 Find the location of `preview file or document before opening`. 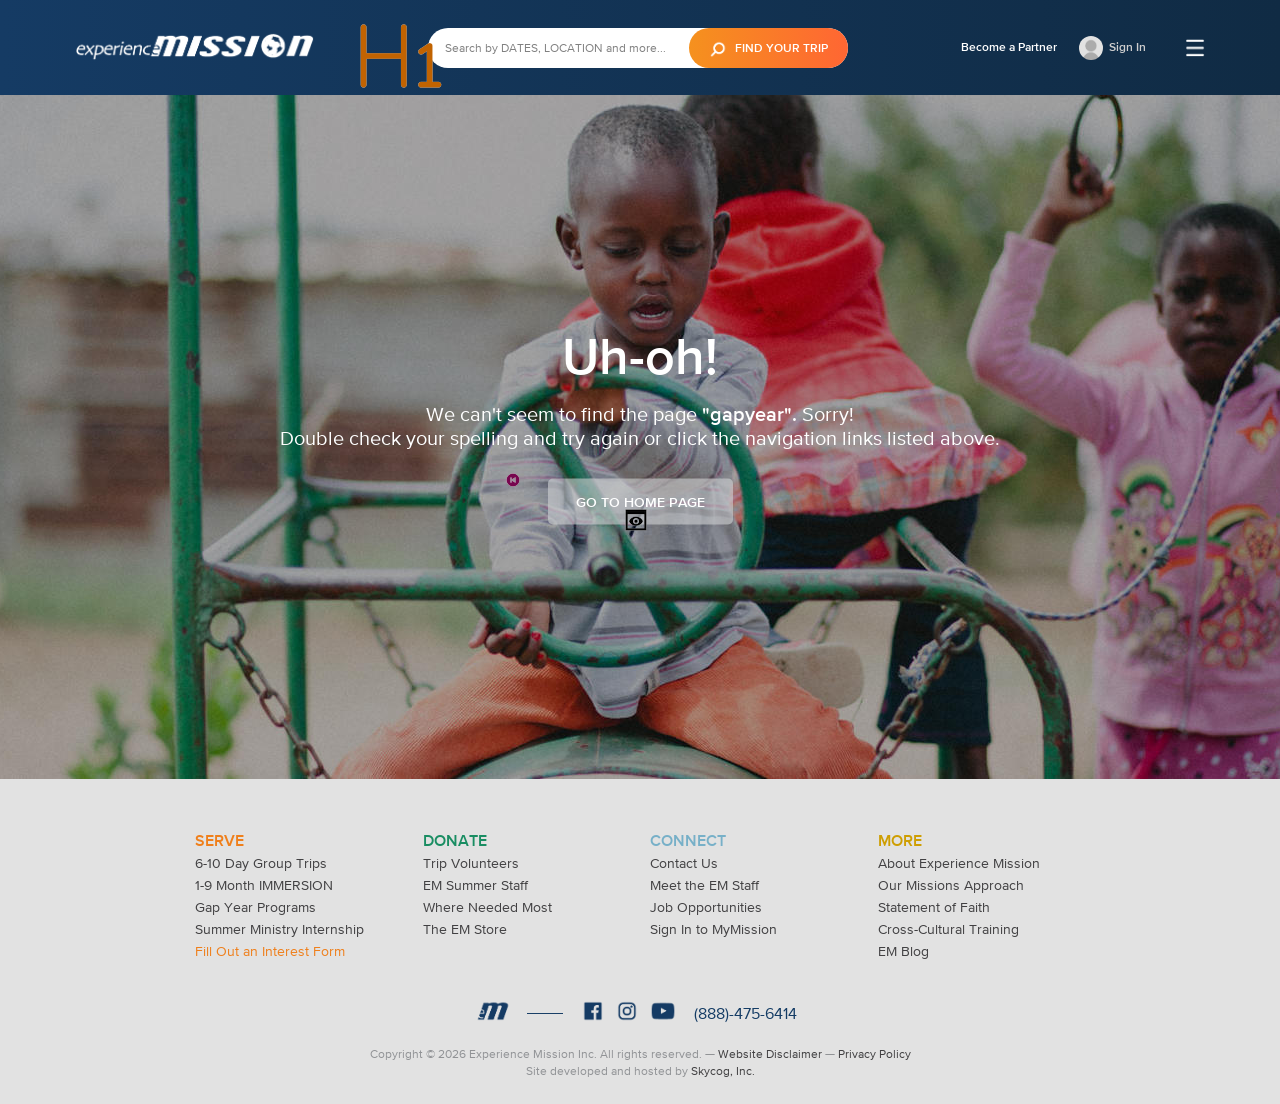

preview file or document before opening is located at coordinates (636, 520).